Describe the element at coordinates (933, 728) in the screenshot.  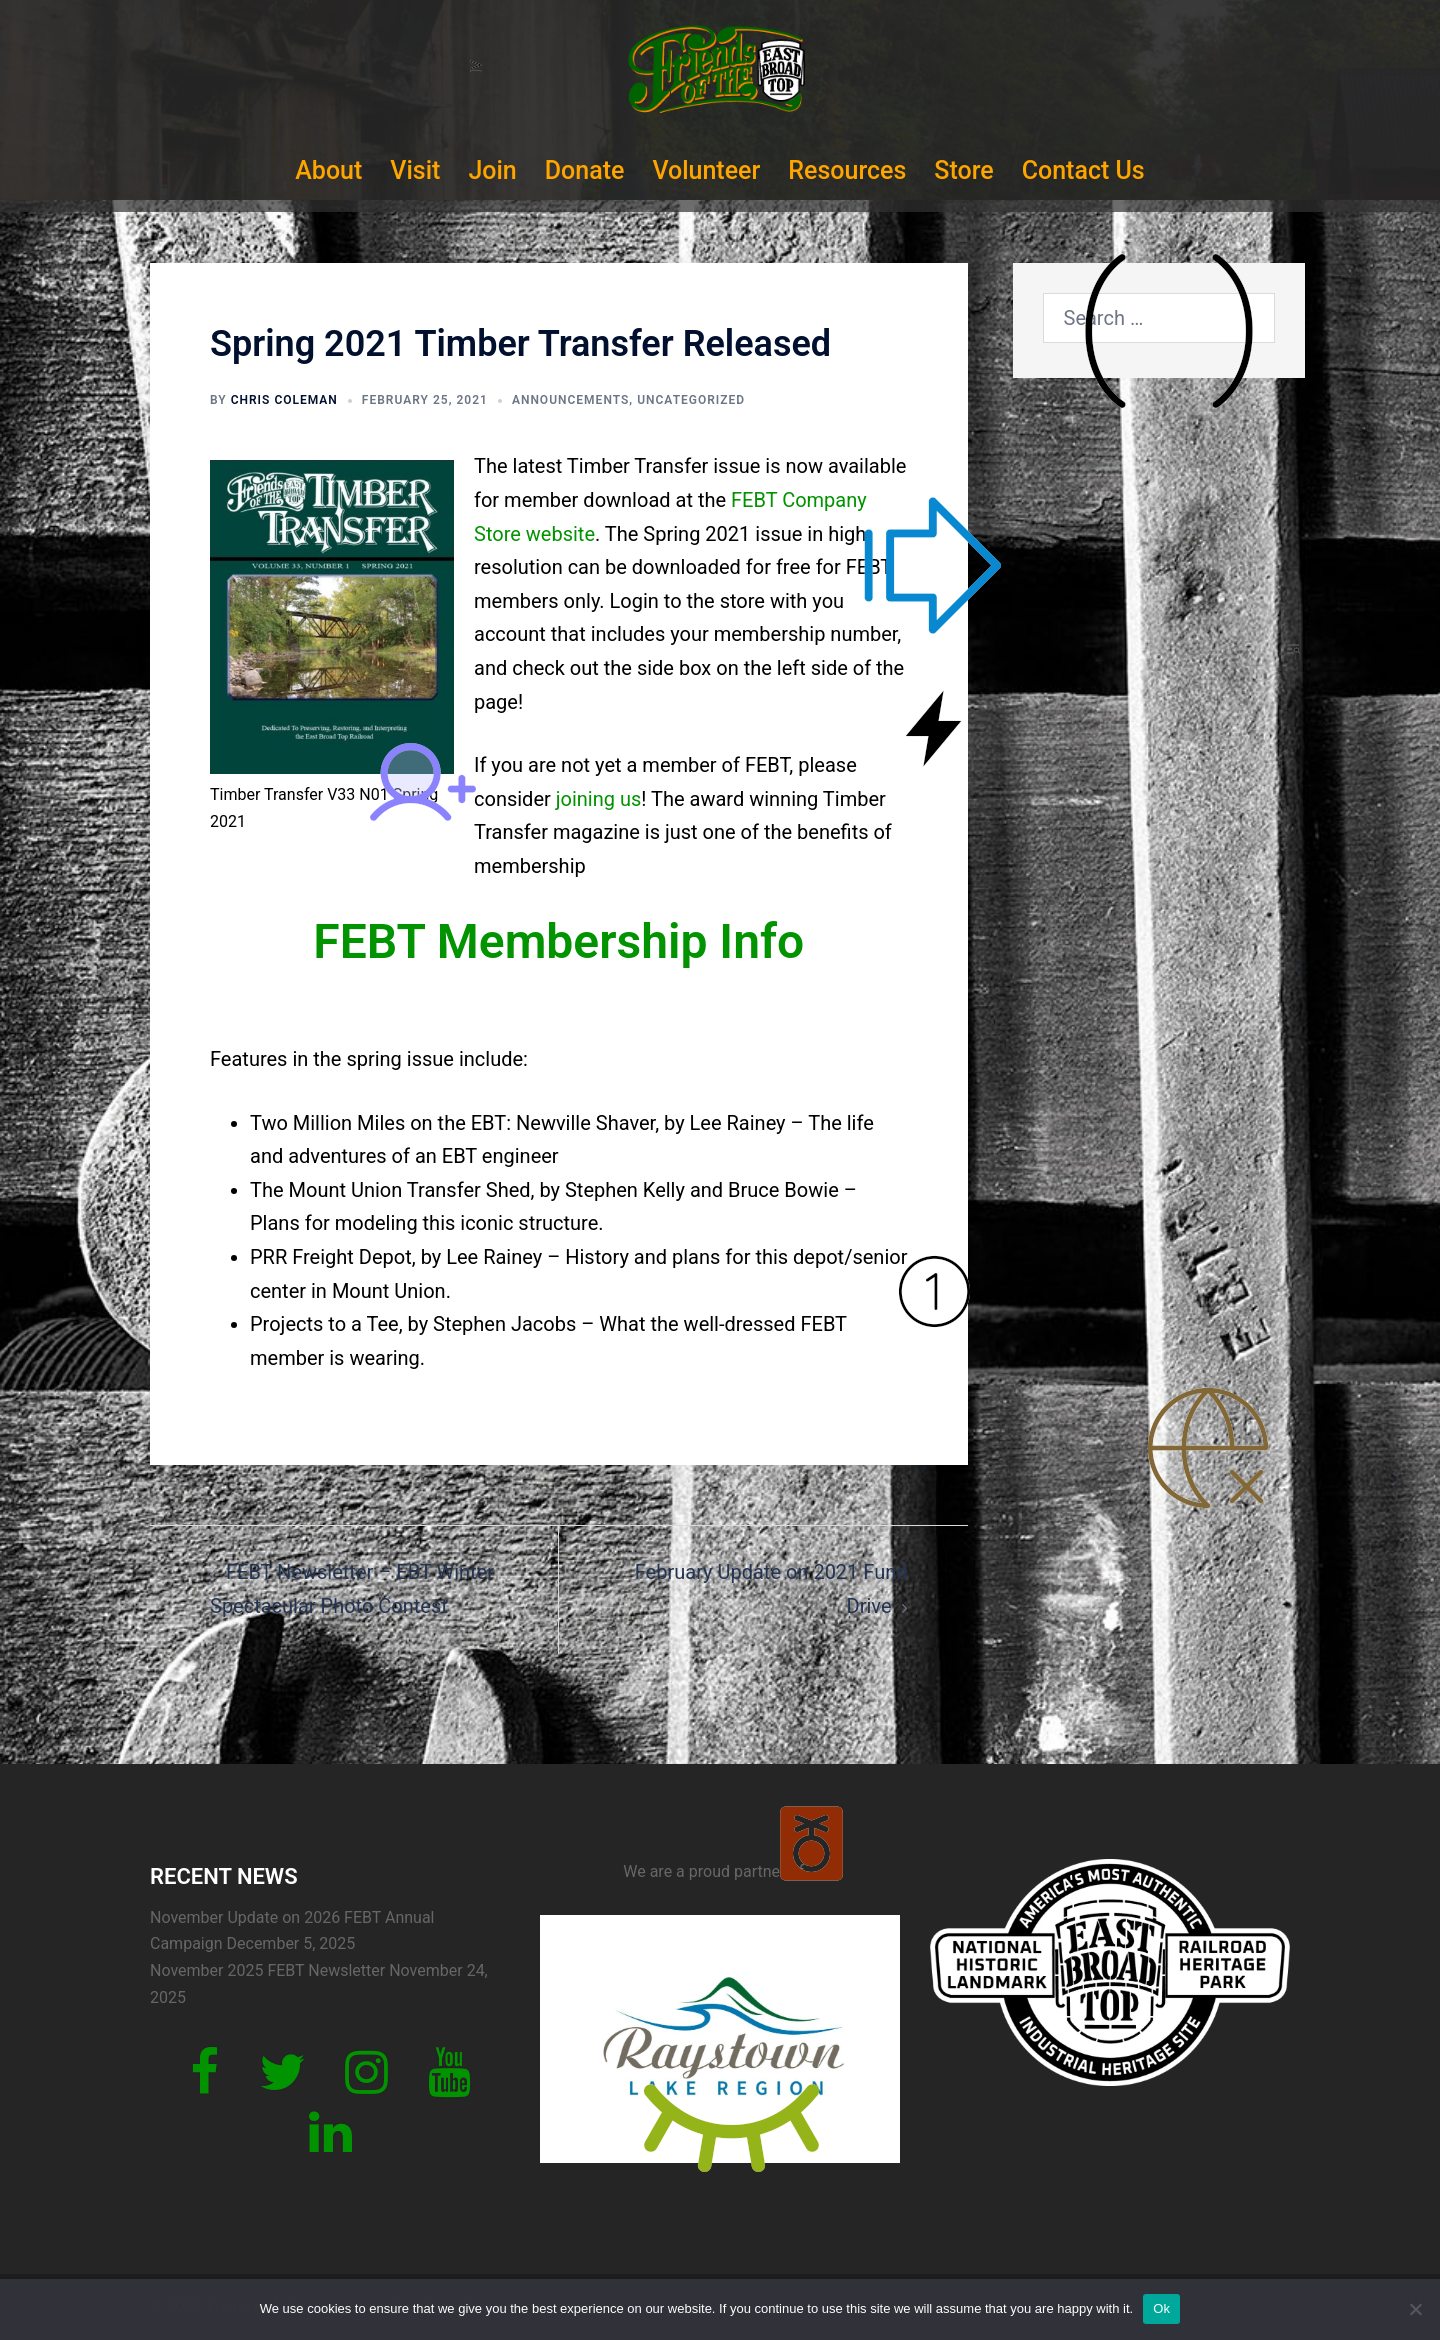
I see `toggle camera flash on or off` at that location.